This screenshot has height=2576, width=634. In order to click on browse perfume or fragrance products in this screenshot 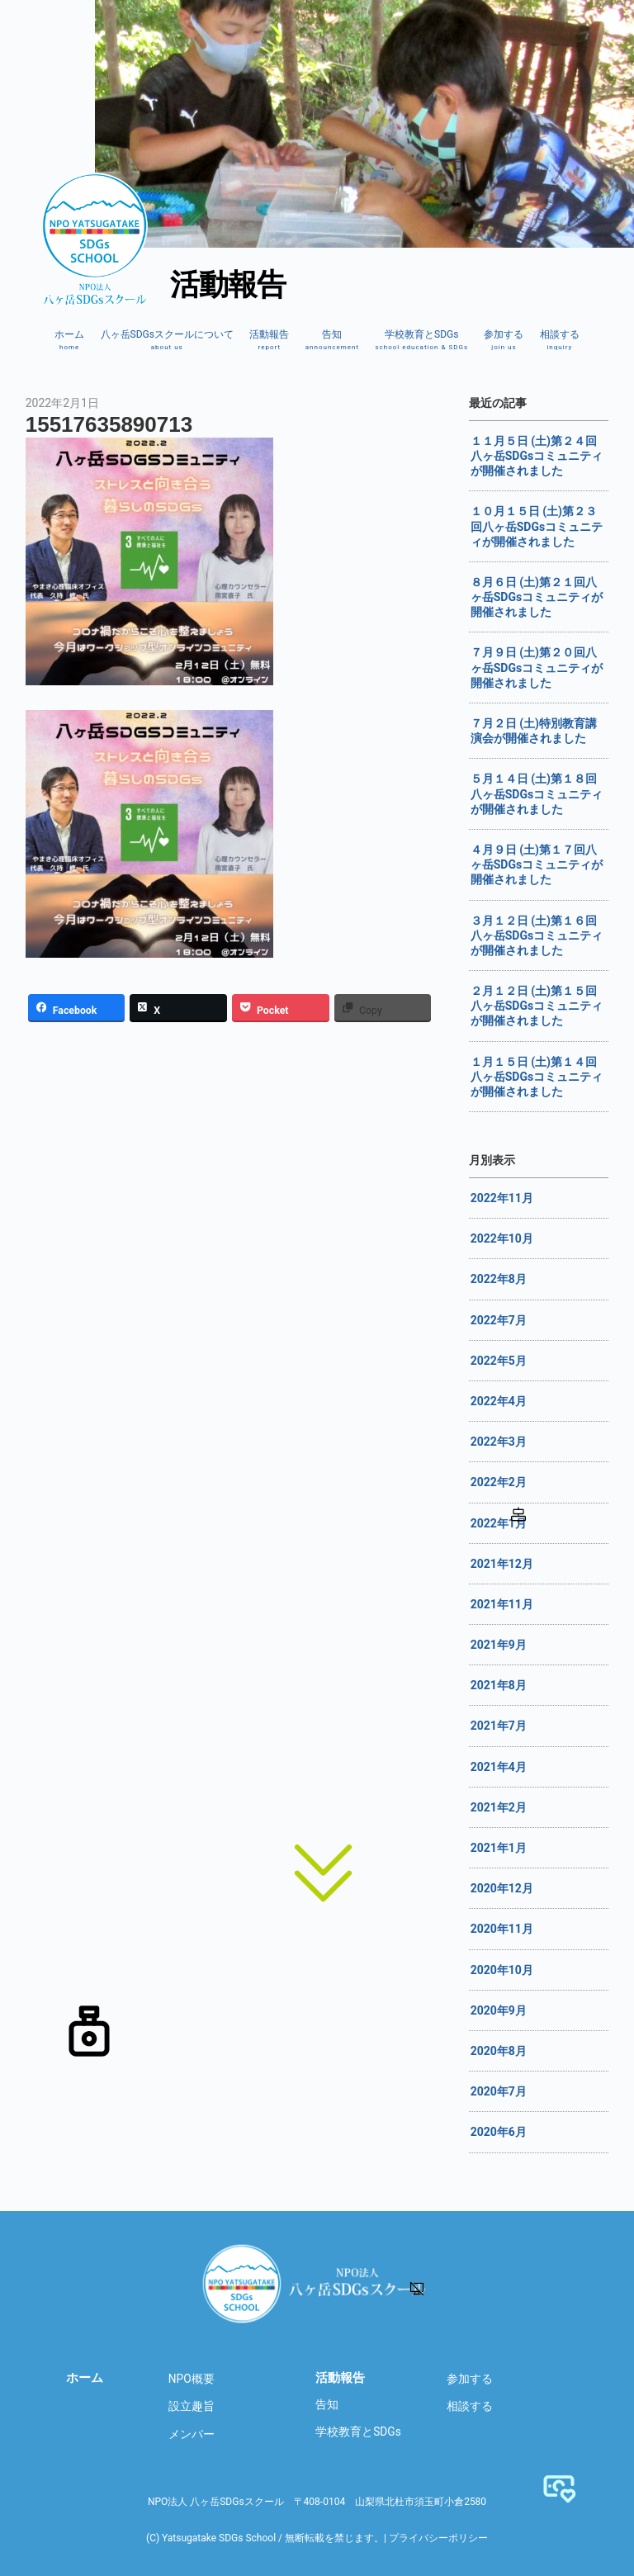, I will do `click(89, 2031)`.